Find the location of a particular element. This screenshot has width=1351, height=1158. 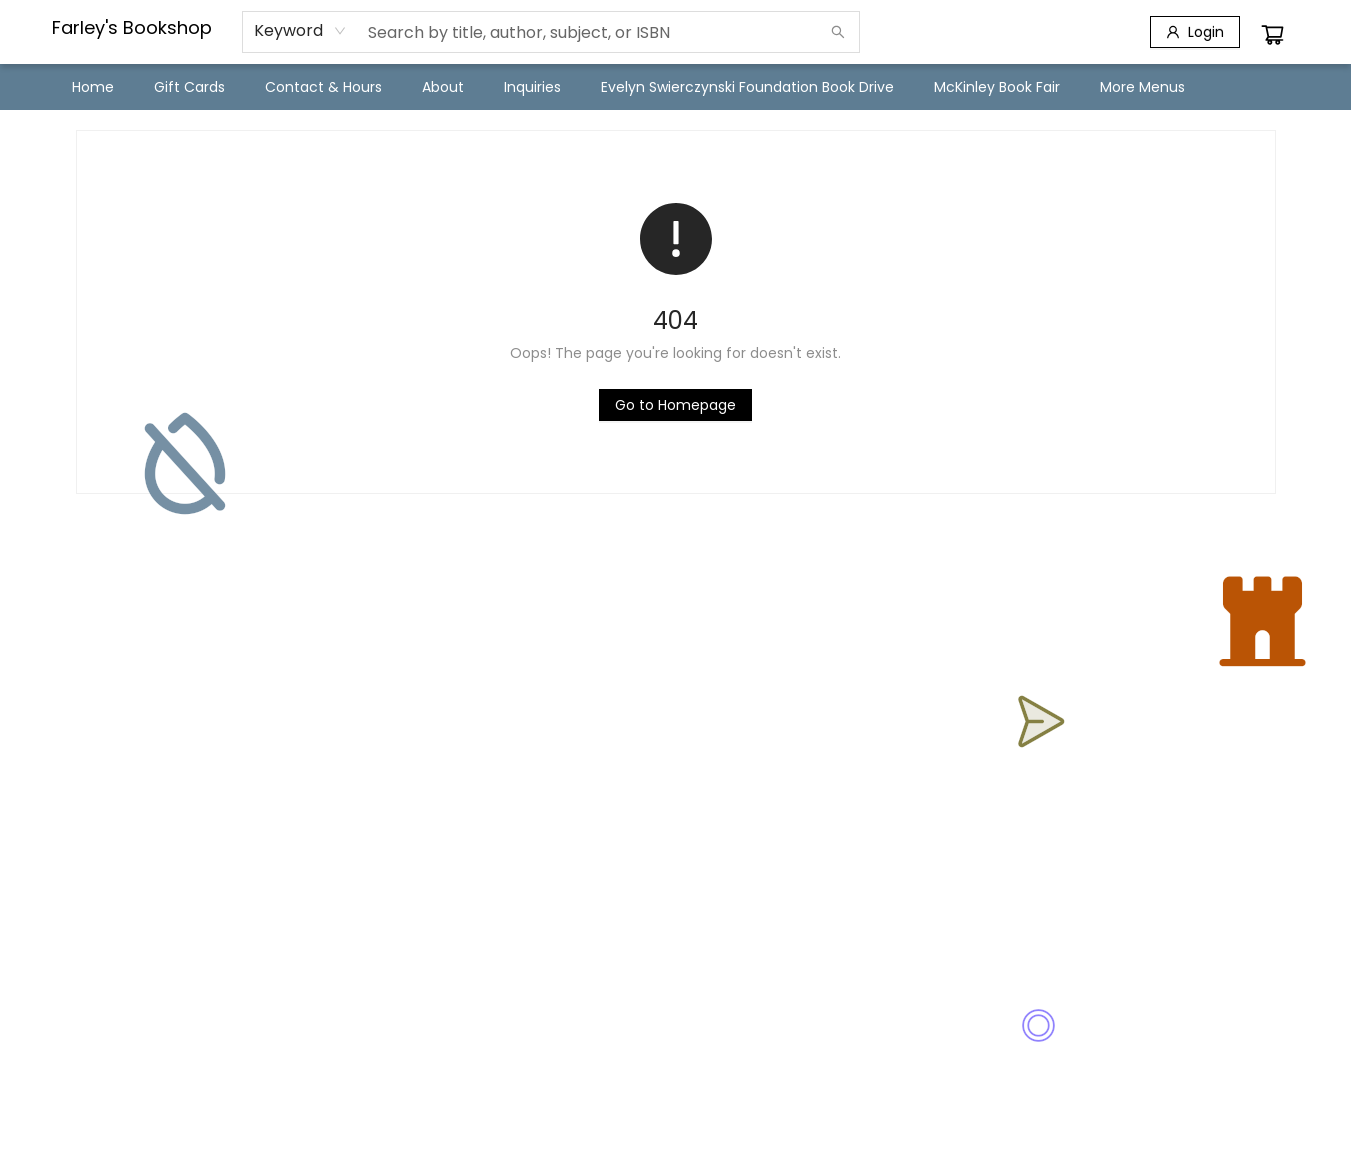

disable water or liquid detection is located at coordinates (185, 467).